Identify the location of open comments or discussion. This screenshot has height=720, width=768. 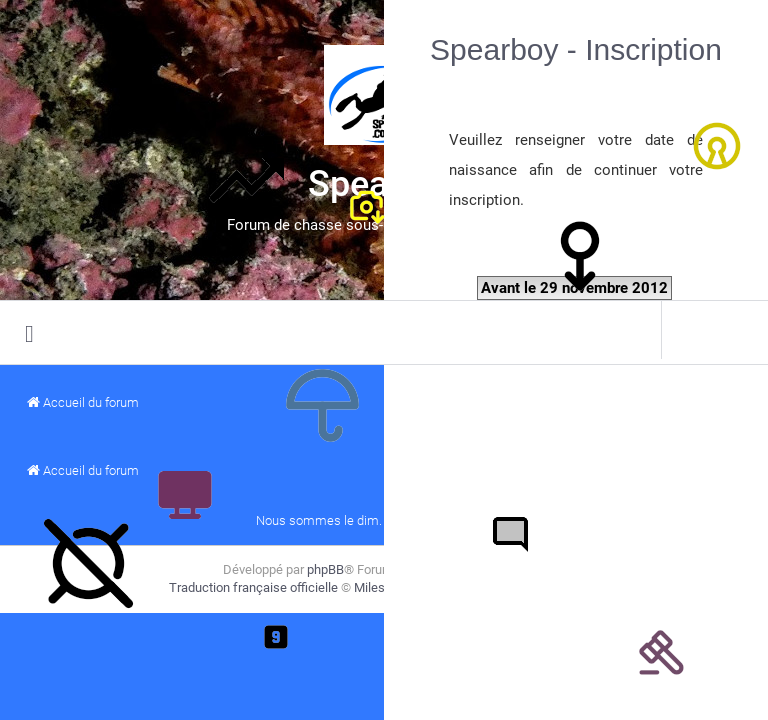
(510, 534).